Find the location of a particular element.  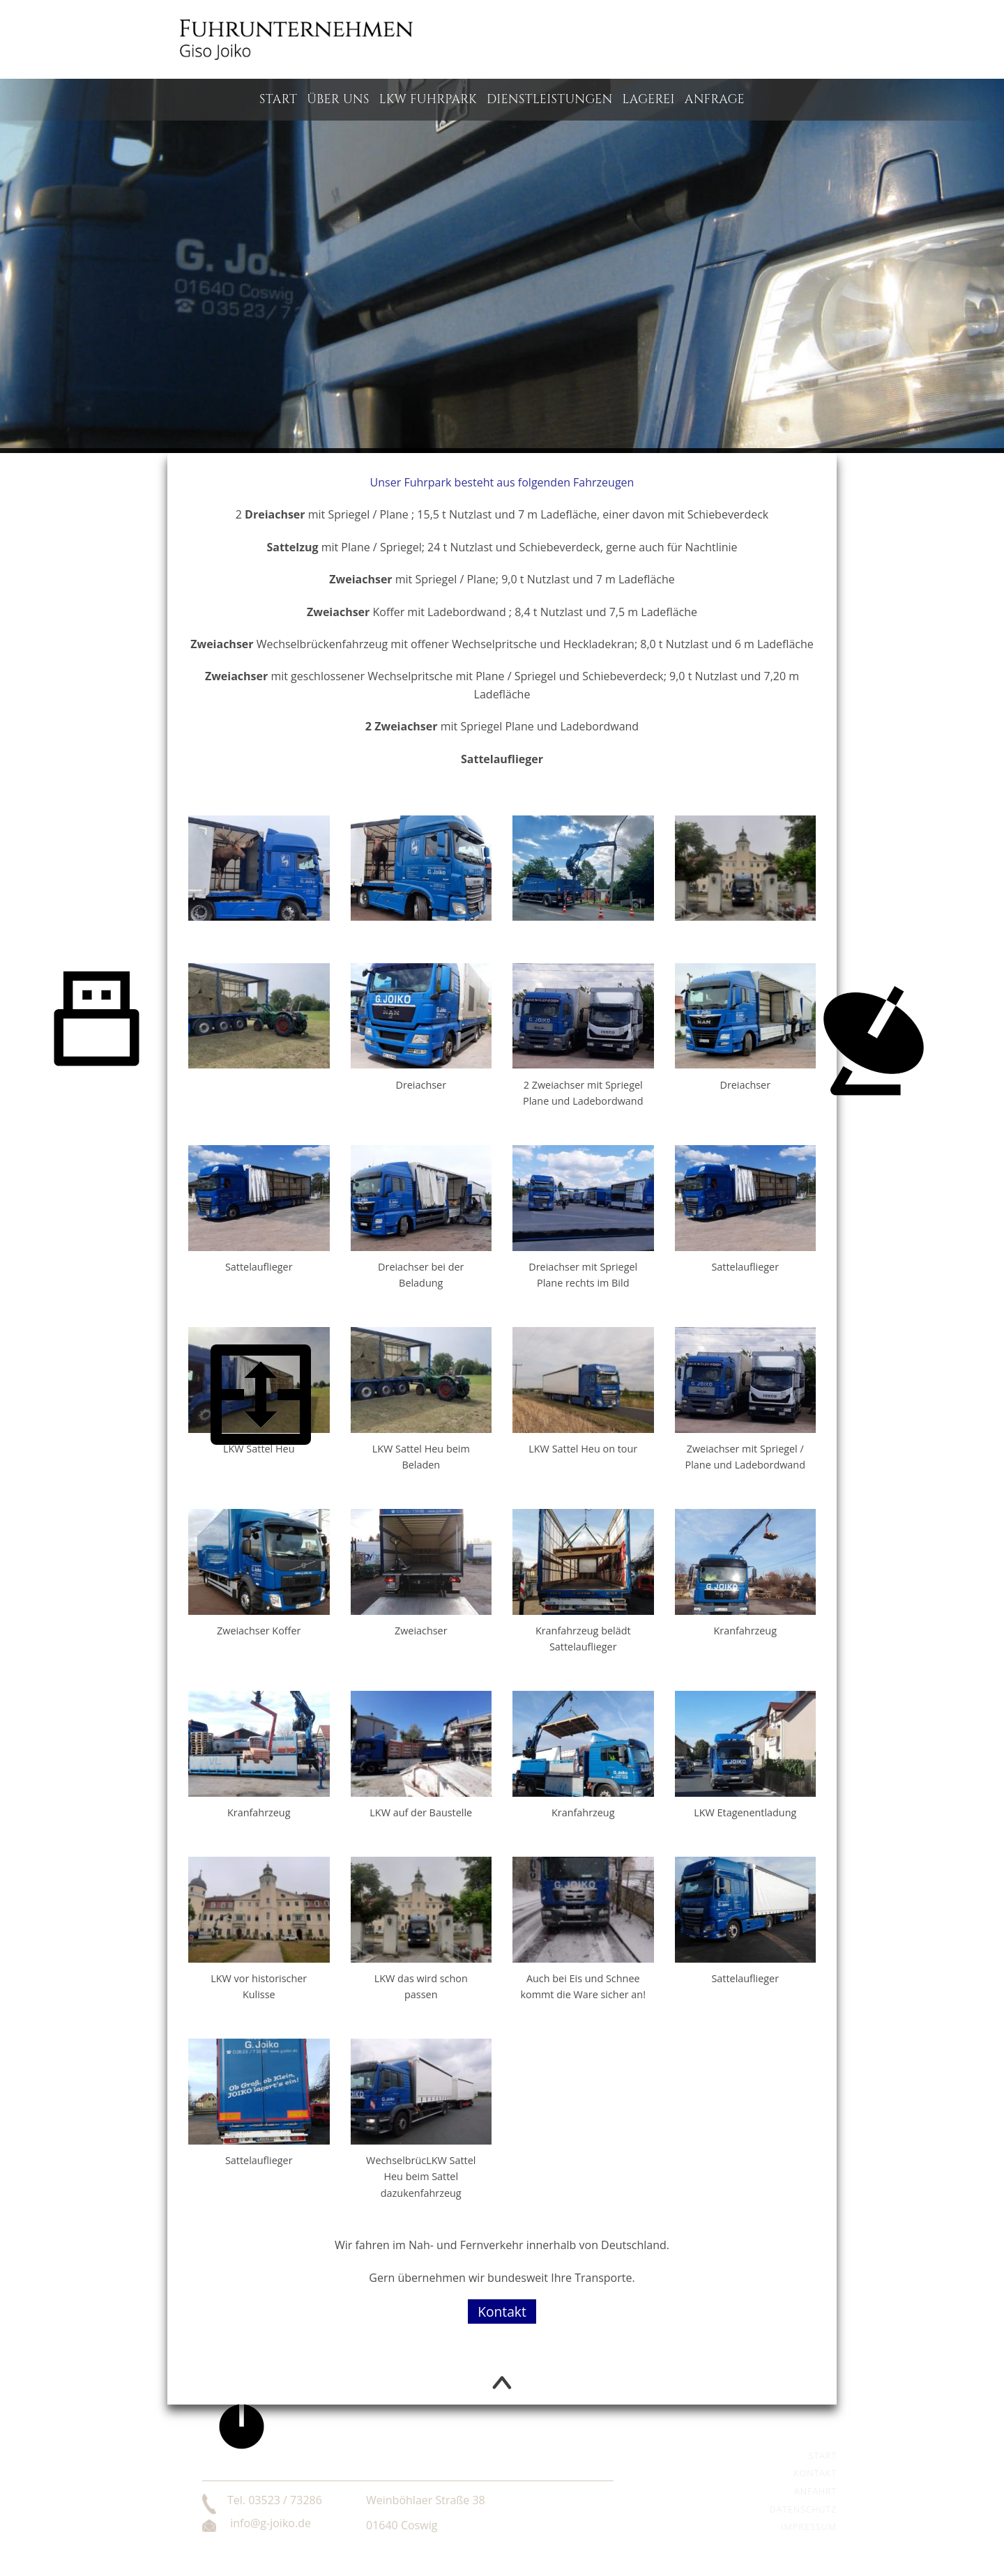

access radar or scanning features is located at coordinates (874, 1041).